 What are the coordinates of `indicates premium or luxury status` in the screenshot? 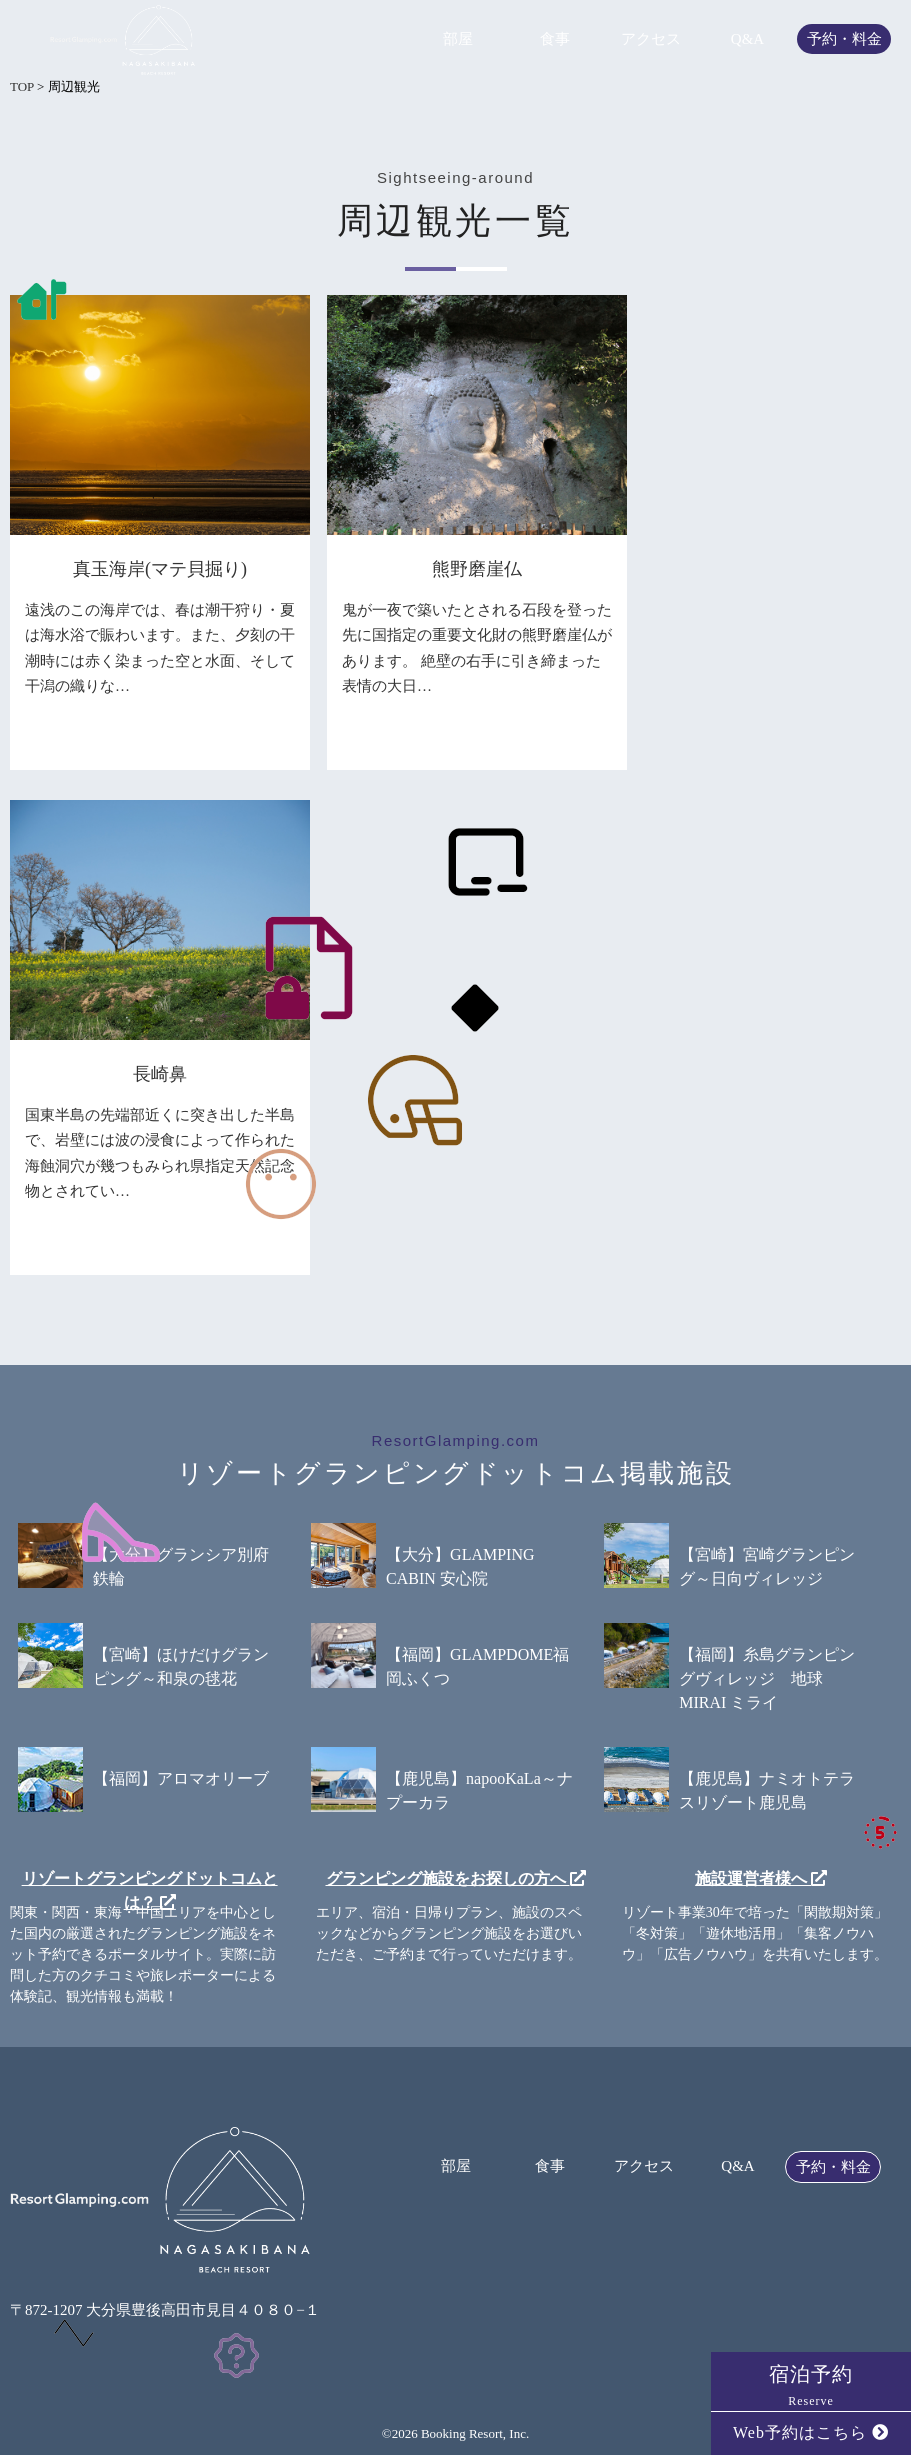 It's located at (475, 1008).